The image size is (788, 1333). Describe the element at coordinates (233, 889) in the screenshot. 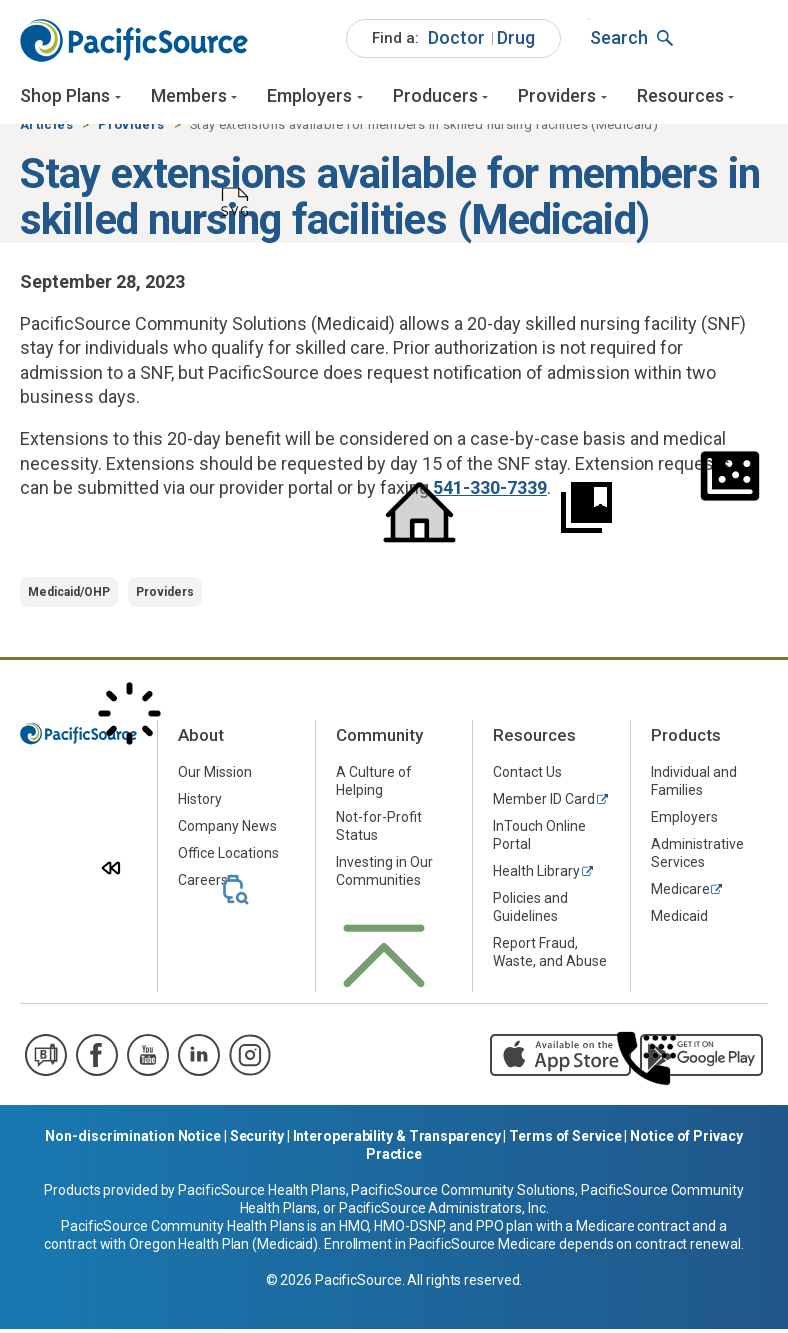

I see `search for a connected smartwatch` at that location.